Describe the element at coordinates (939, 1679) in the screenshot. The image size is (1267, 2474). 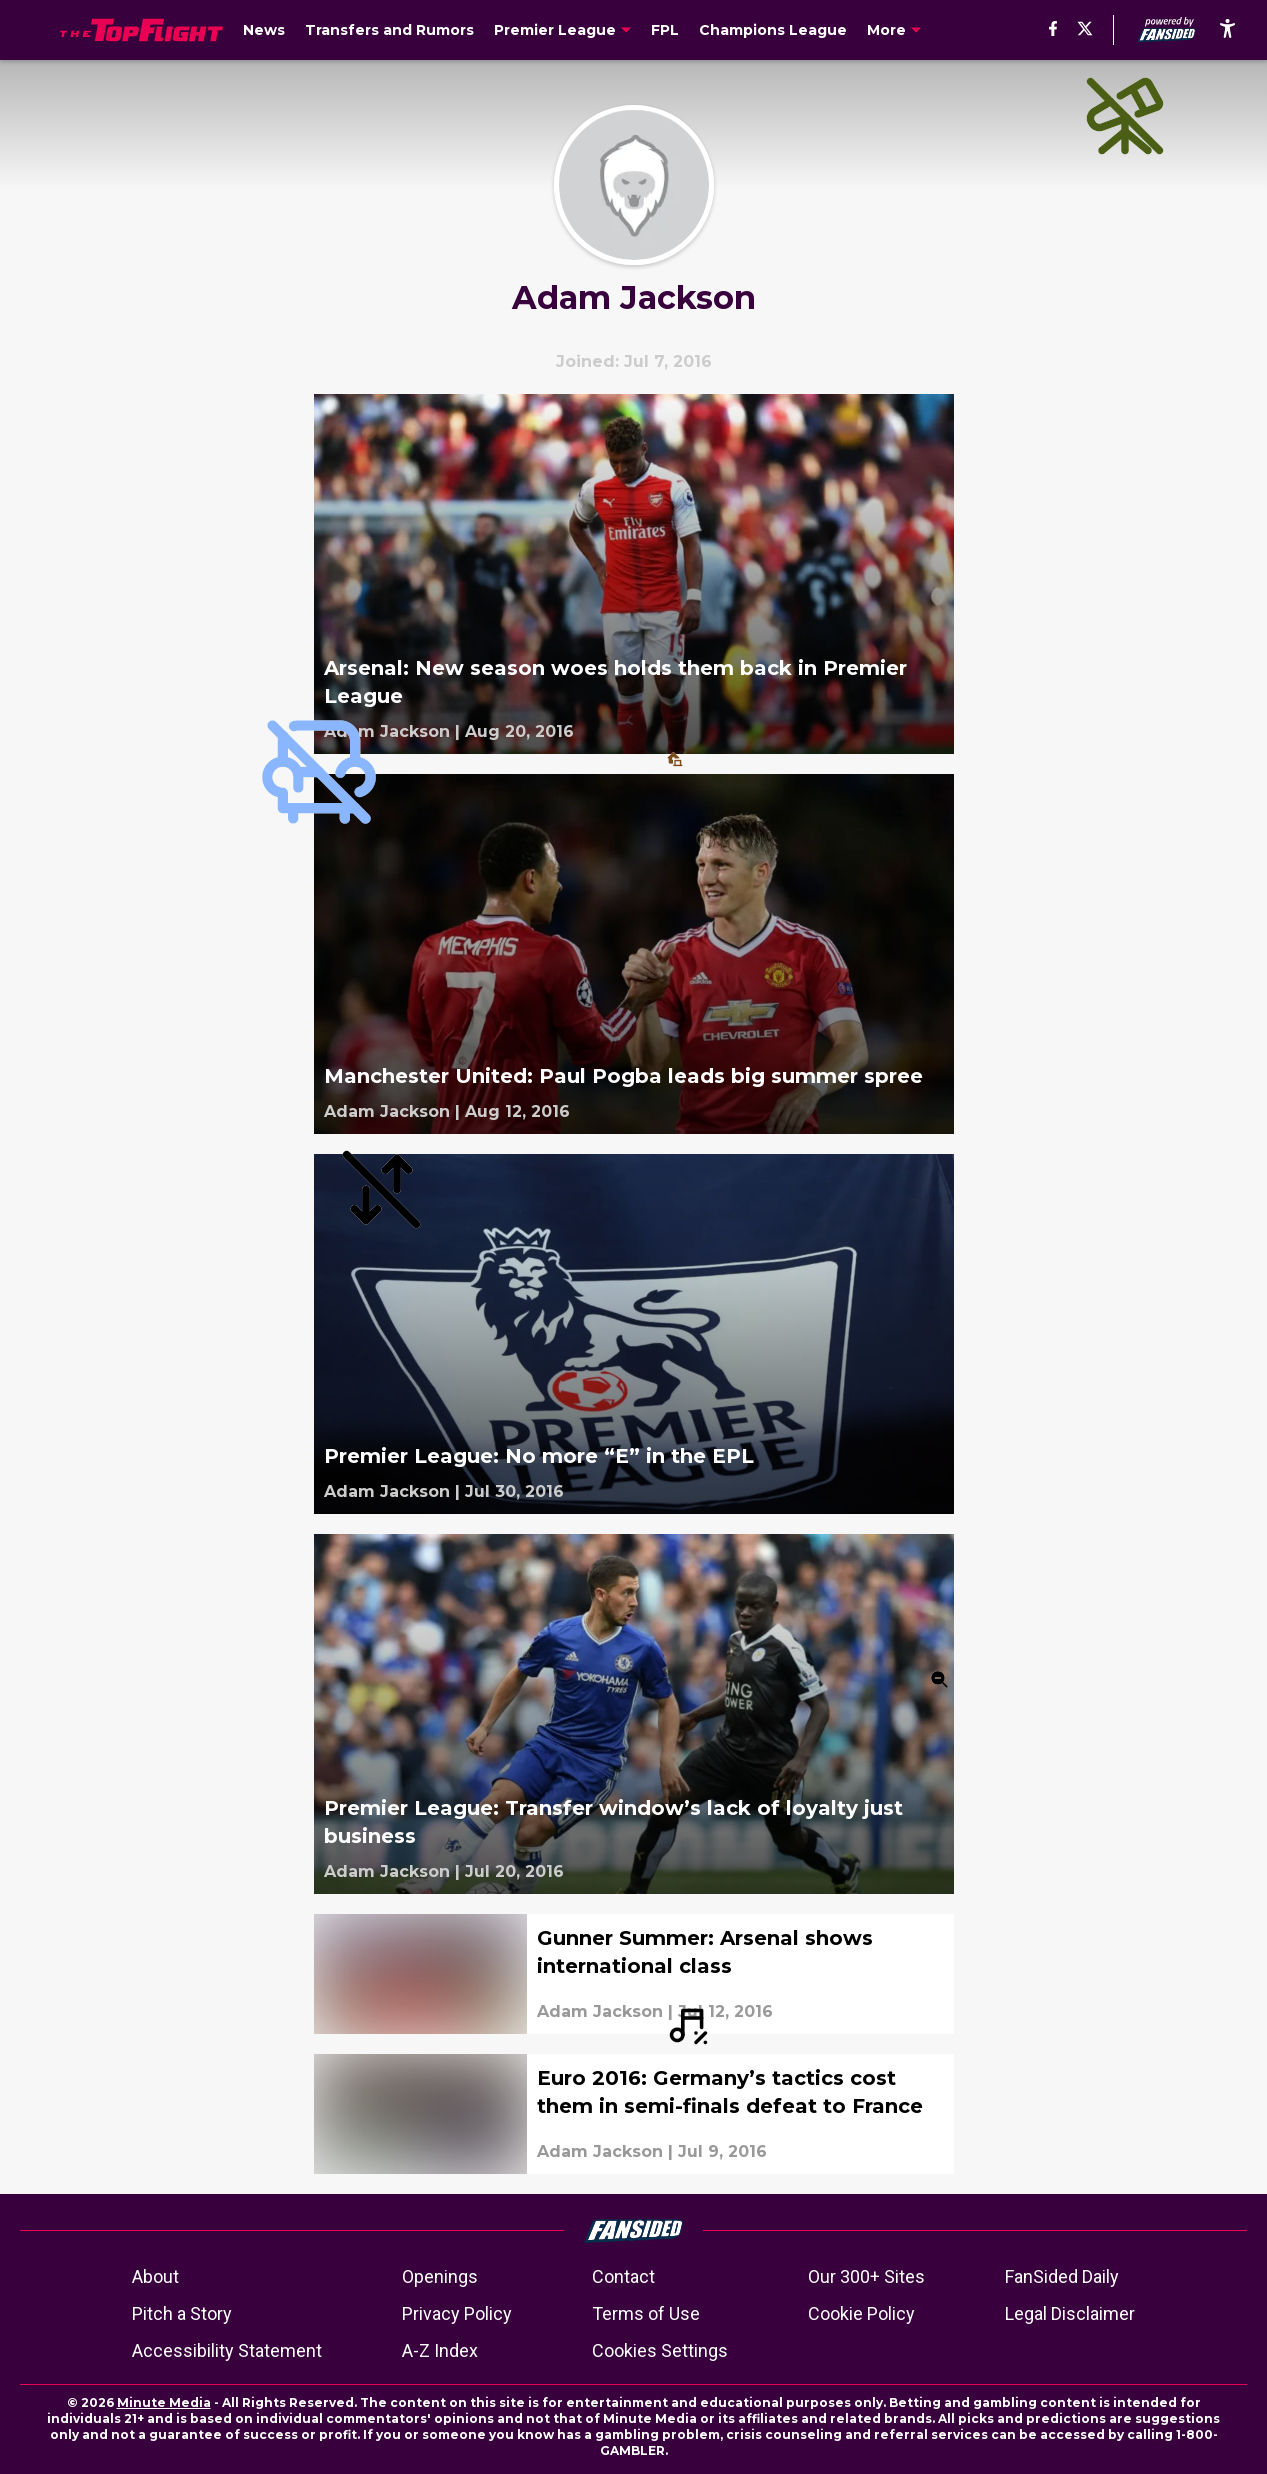
I see `zoom out` at that location.